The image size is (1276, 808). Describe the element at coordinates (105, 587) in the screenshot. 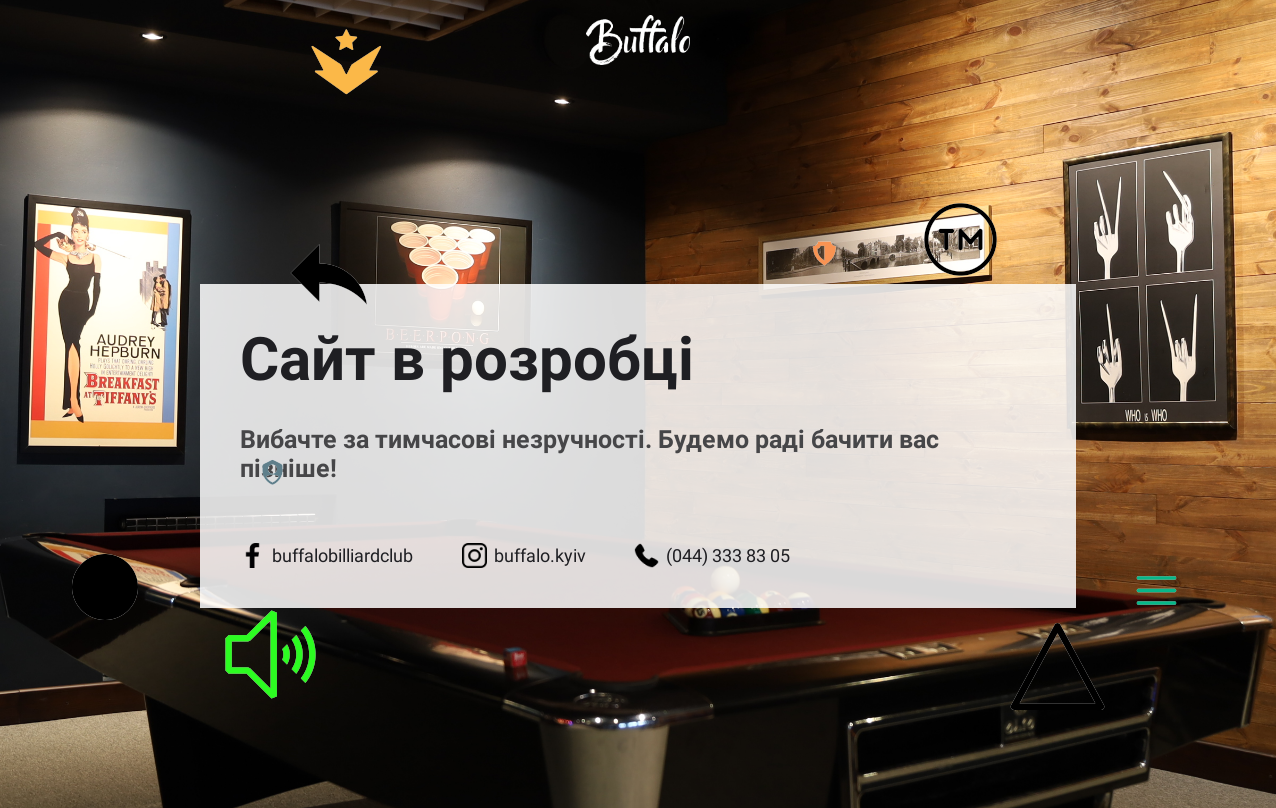

I see `close or dismiss a dialog` at that location.